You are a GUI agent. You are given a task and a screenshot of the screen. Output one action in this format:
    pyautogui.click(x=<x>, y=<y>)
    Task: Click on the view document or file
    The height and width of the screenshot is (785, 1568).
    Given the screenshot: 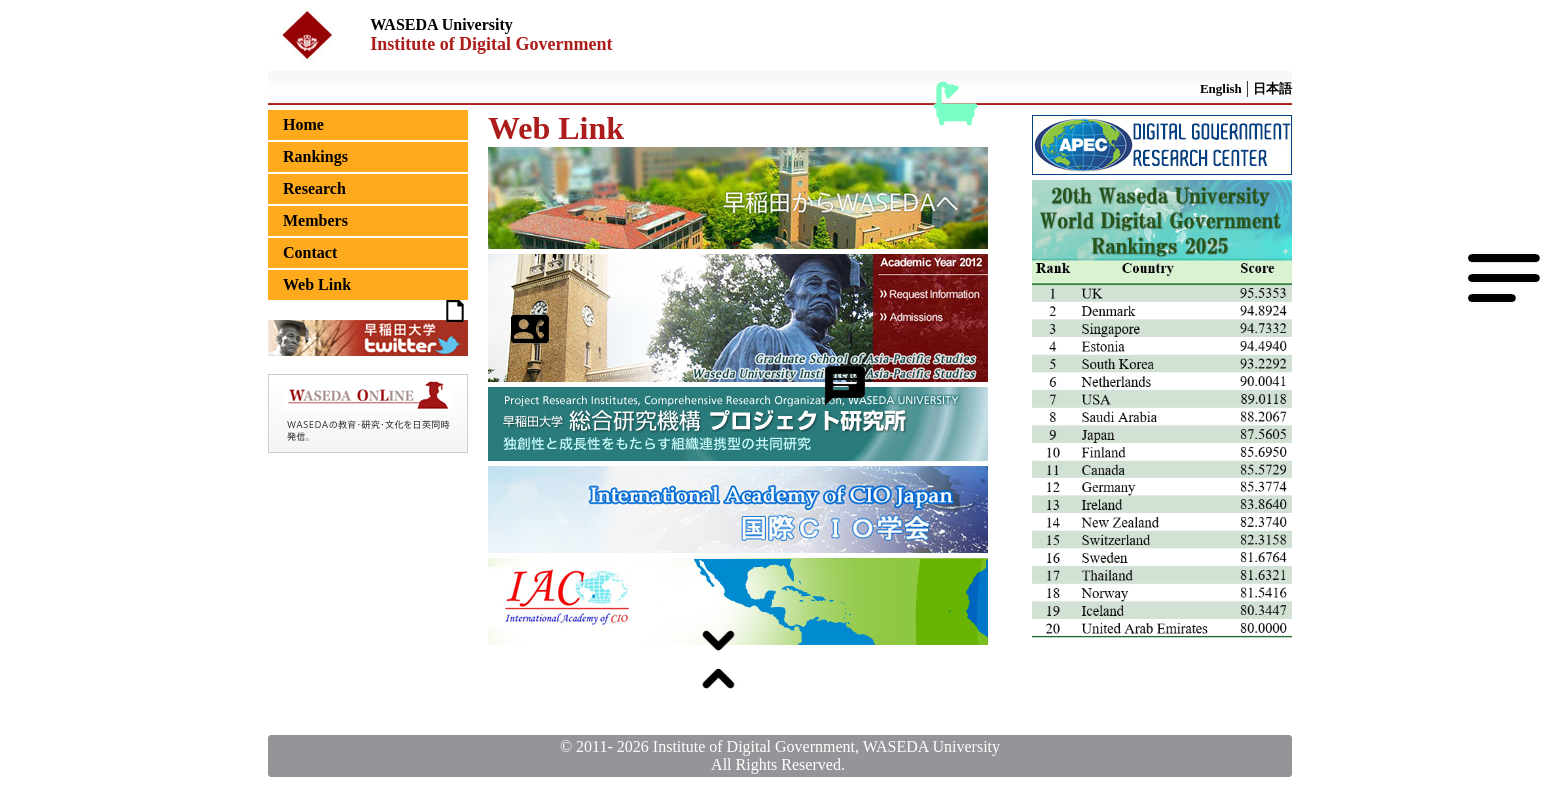 What is the action you would take?
    pyautogui.click(x=455, y=311)
    